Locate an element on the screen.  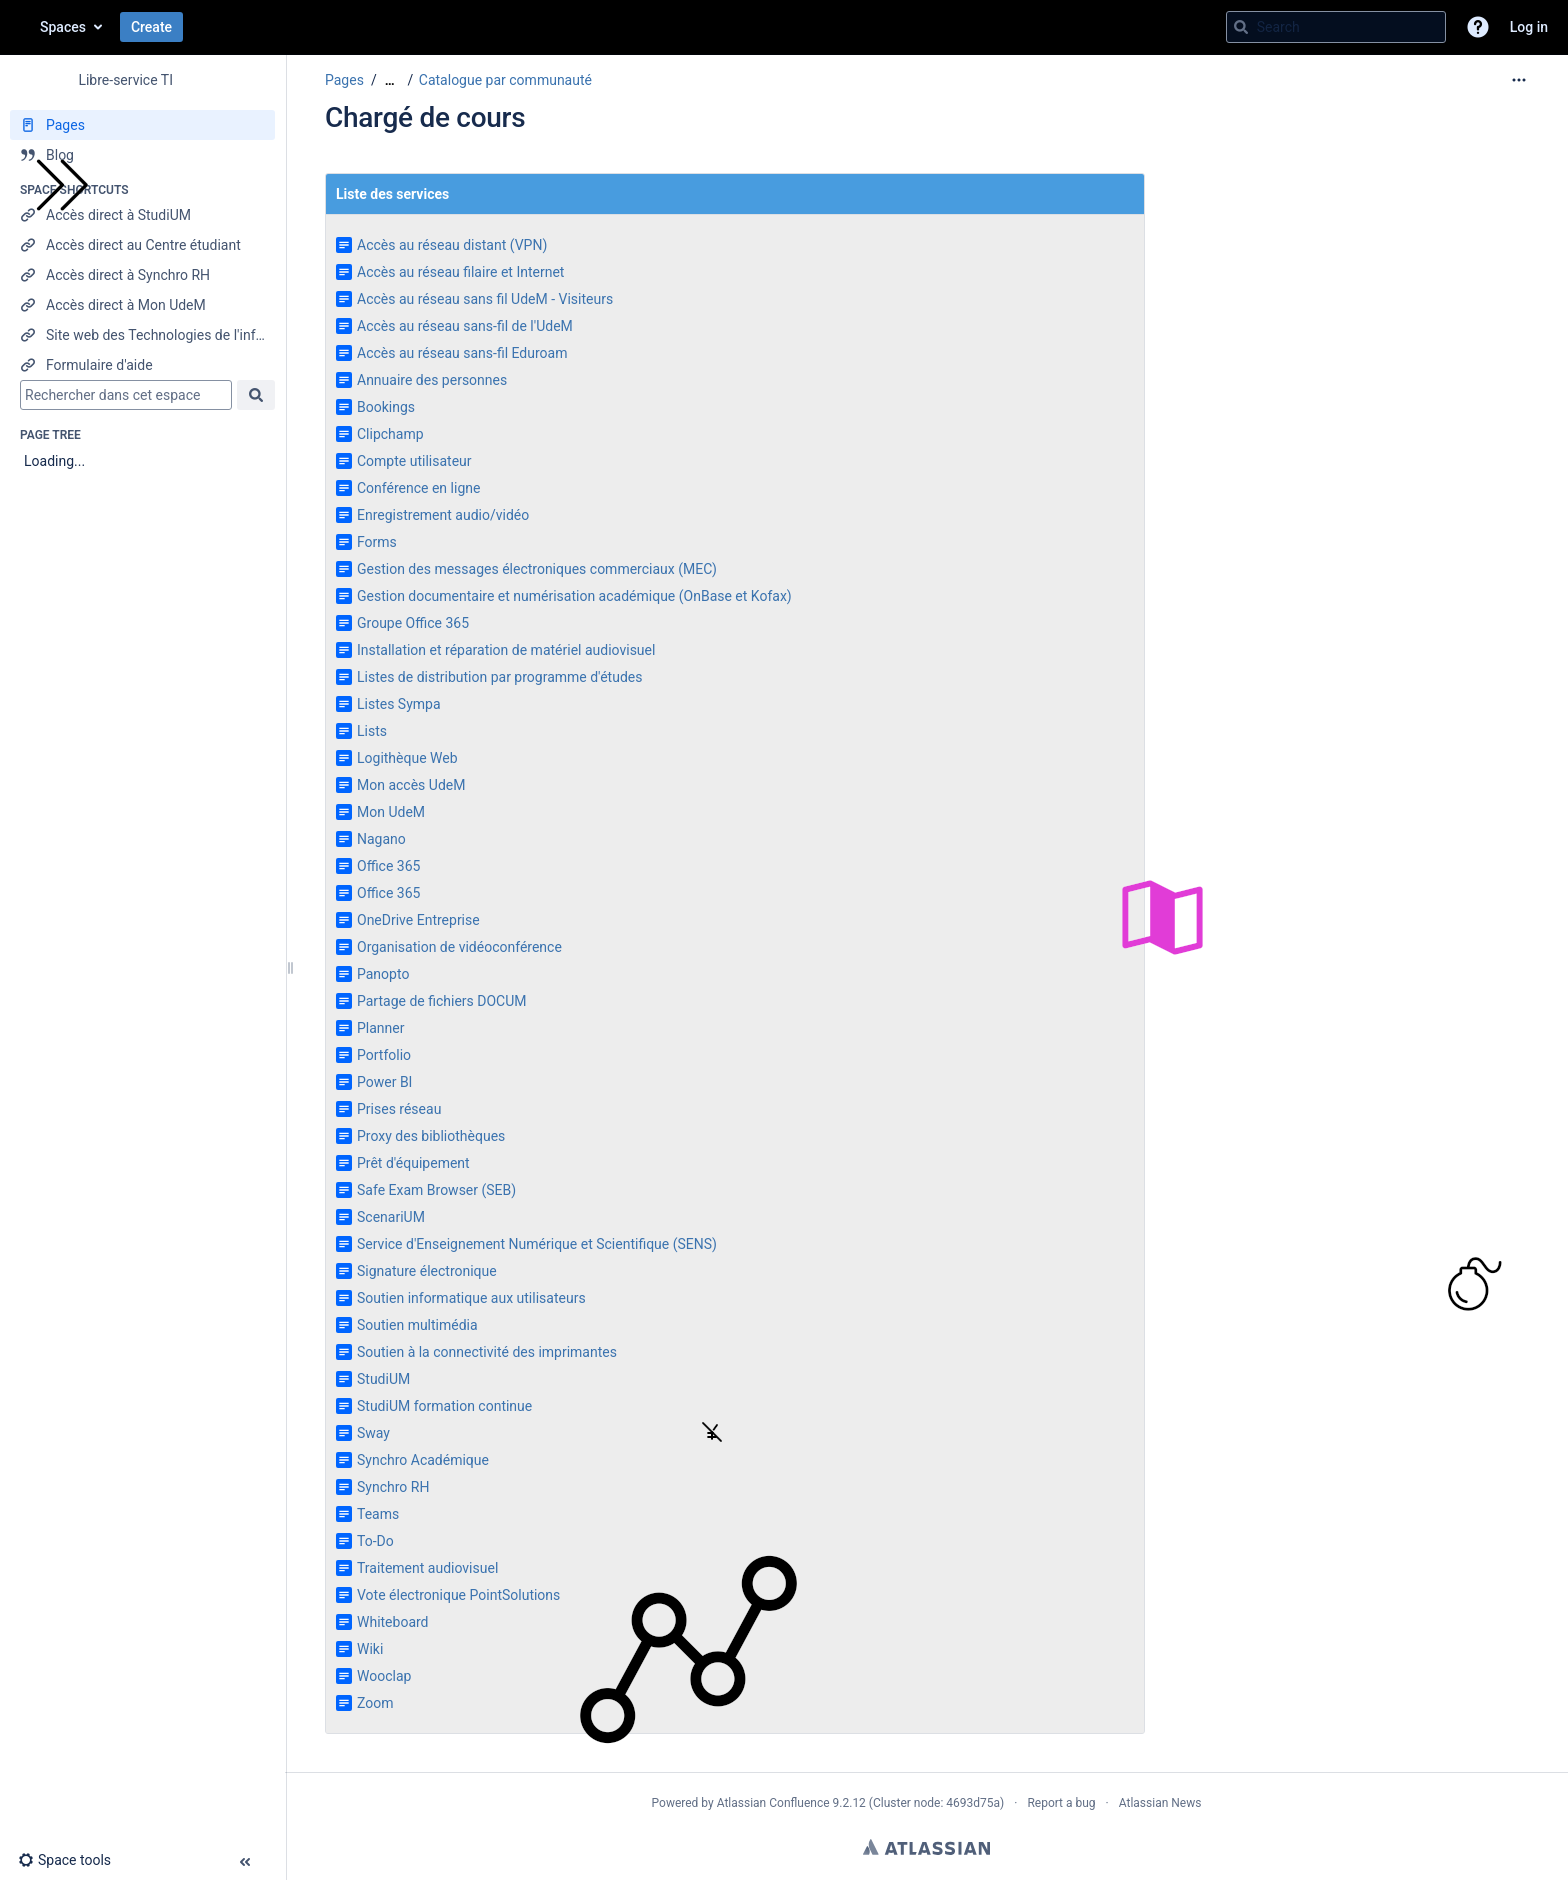
view connected data points or nodes is located at coordinates (688, 1649).